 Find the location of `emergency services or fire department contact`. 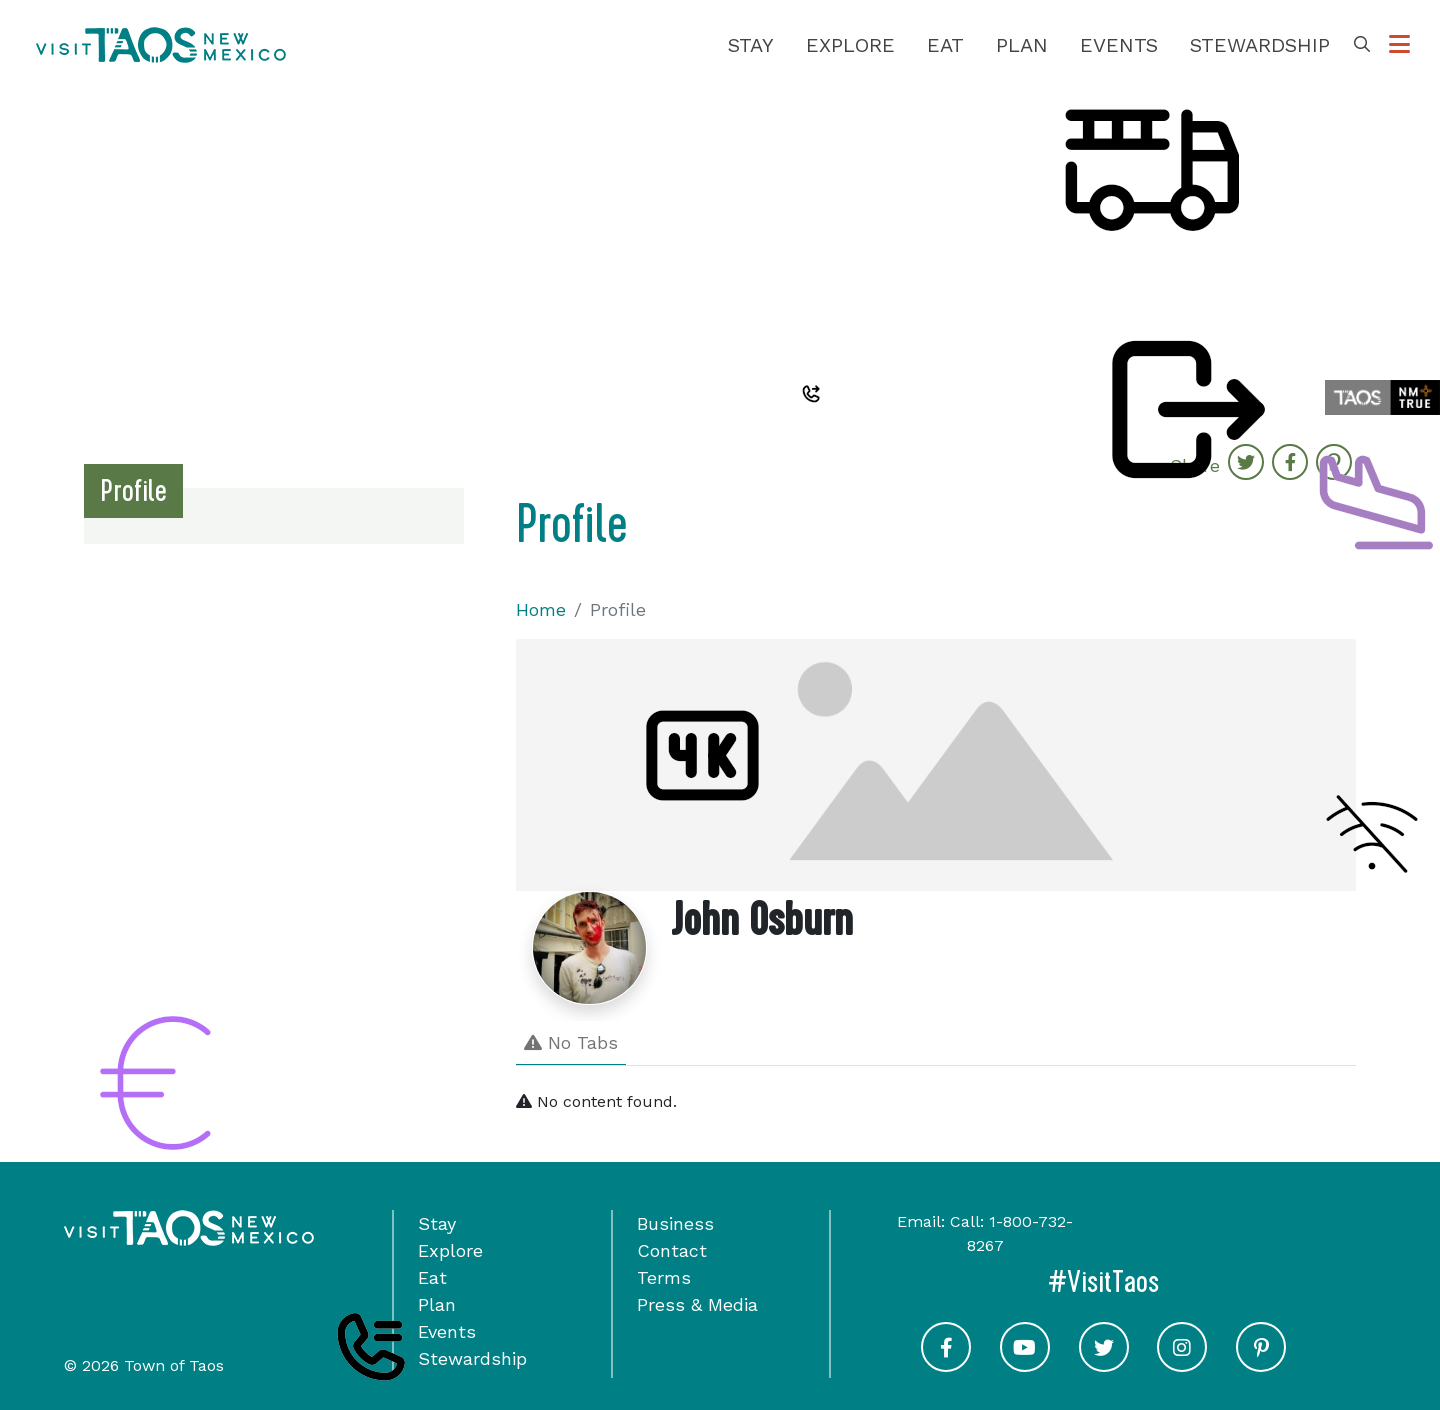

emergency services or fire department contact is located at coordinates (1146, 161).